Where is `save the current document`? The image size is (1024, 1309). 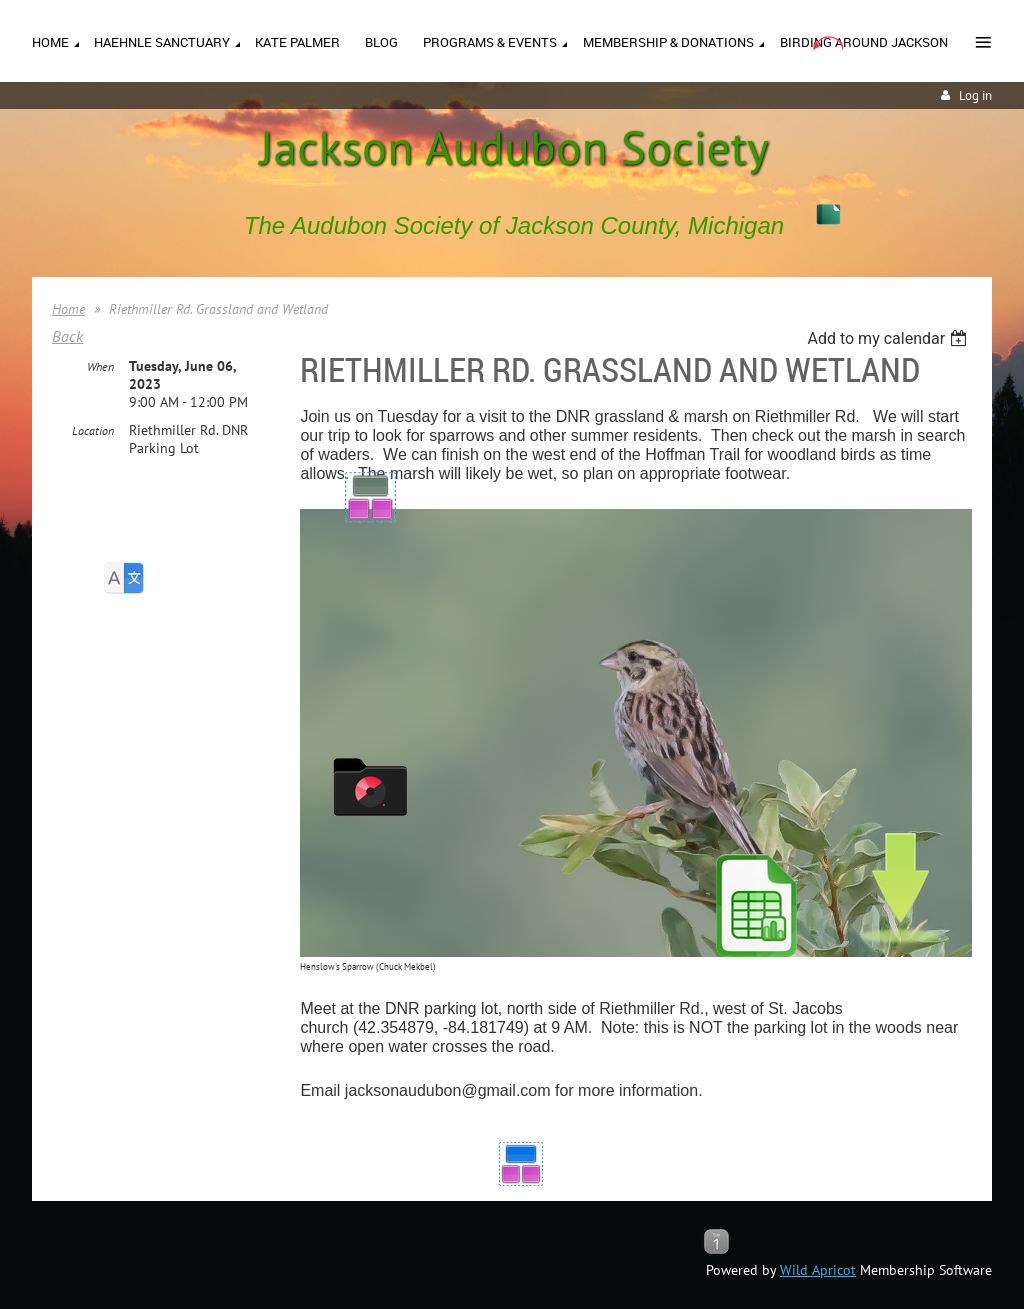
save the current document is located at coordinates (900, 881).